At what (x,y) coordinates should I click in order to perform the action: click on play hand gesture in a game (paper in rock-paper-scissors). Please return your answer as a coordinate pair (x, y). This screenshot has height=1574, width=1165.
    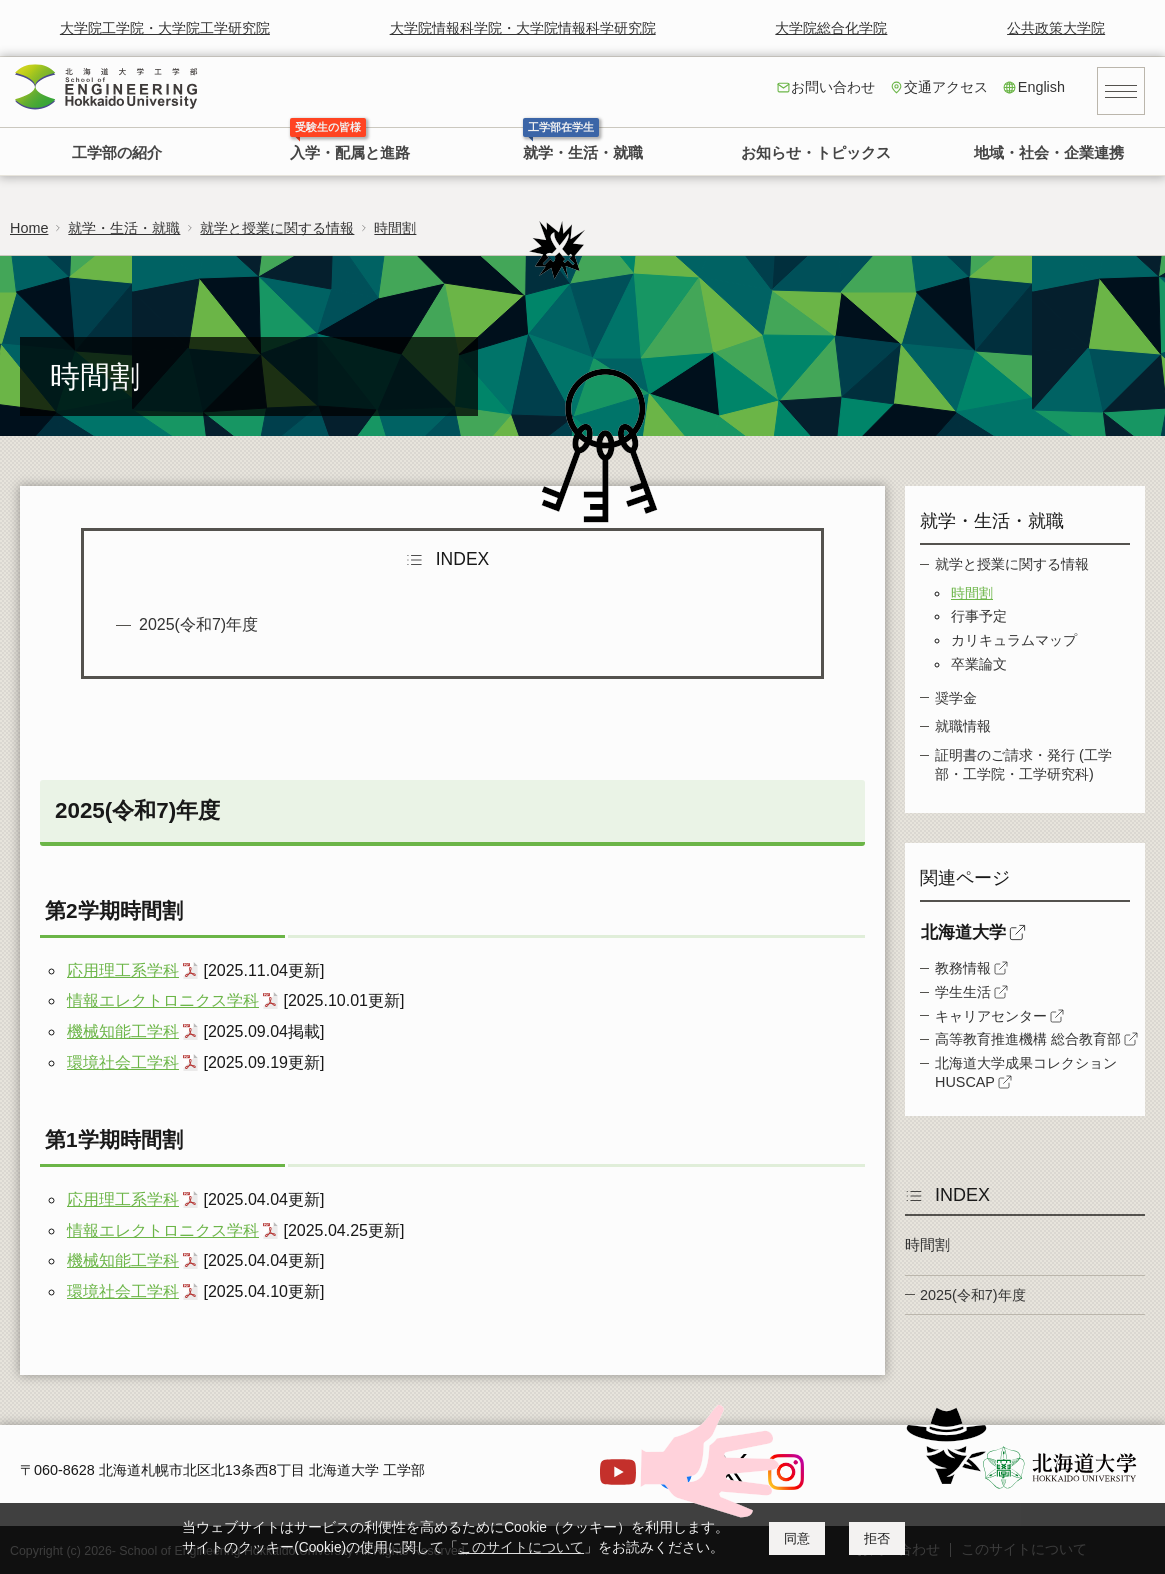
    Looking at the image, I should click on (710, 1455).